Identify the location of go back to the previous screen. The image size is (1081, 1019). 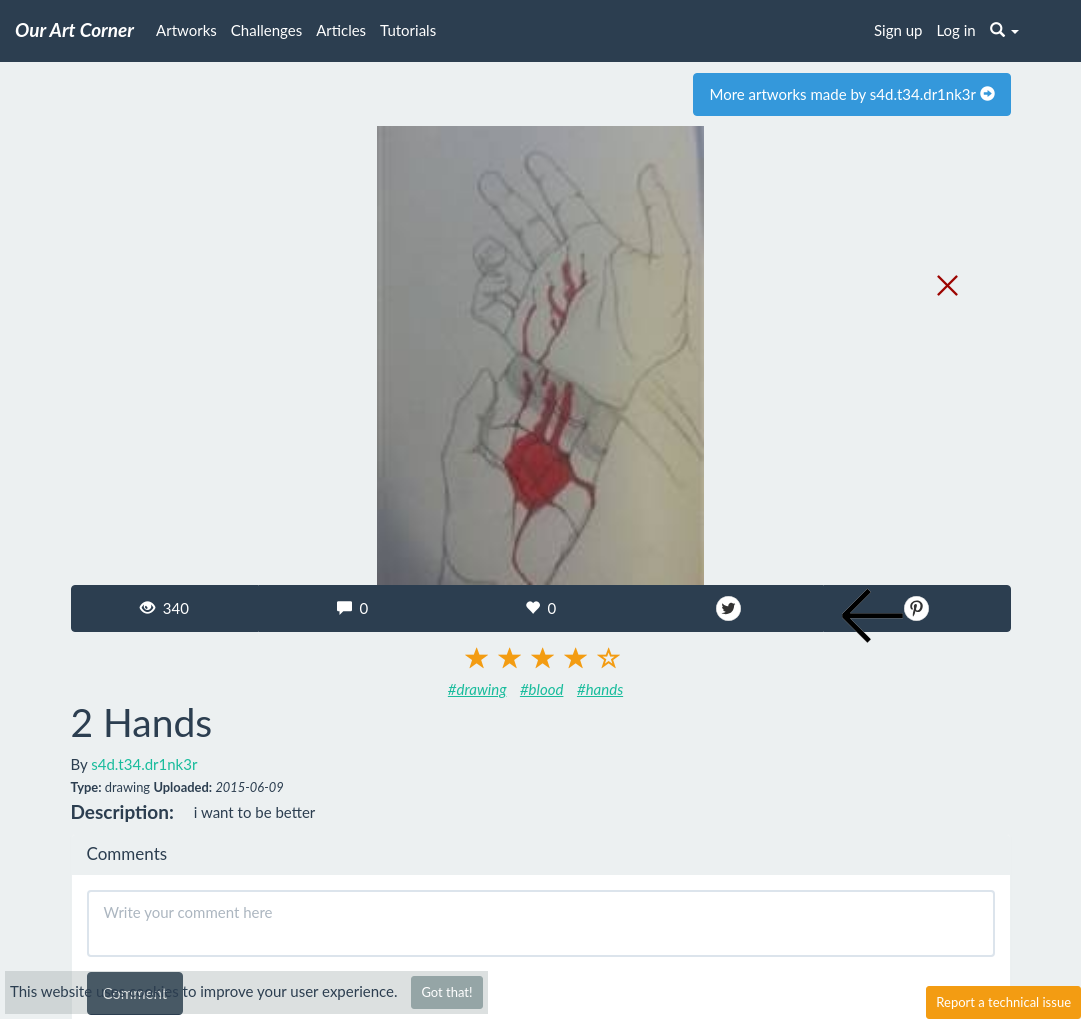
(872, 613).